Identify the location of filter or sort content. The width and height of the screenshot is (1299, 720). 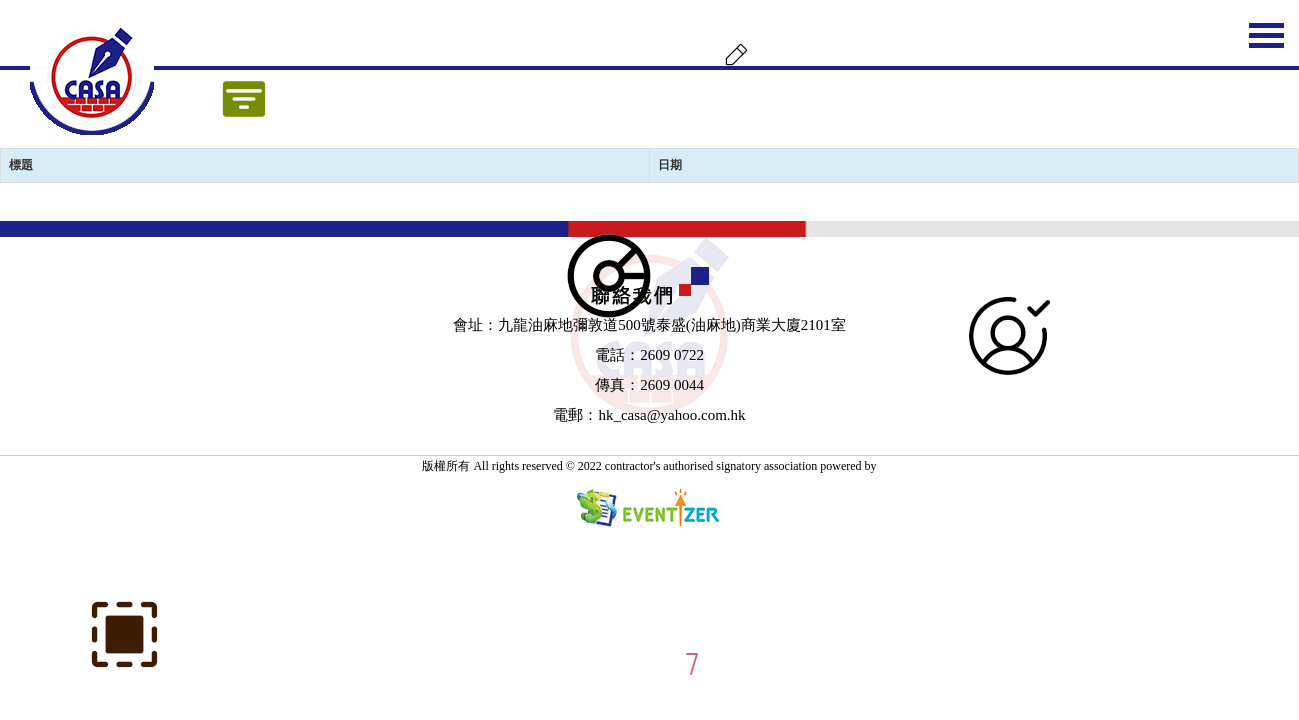
(244, 99).